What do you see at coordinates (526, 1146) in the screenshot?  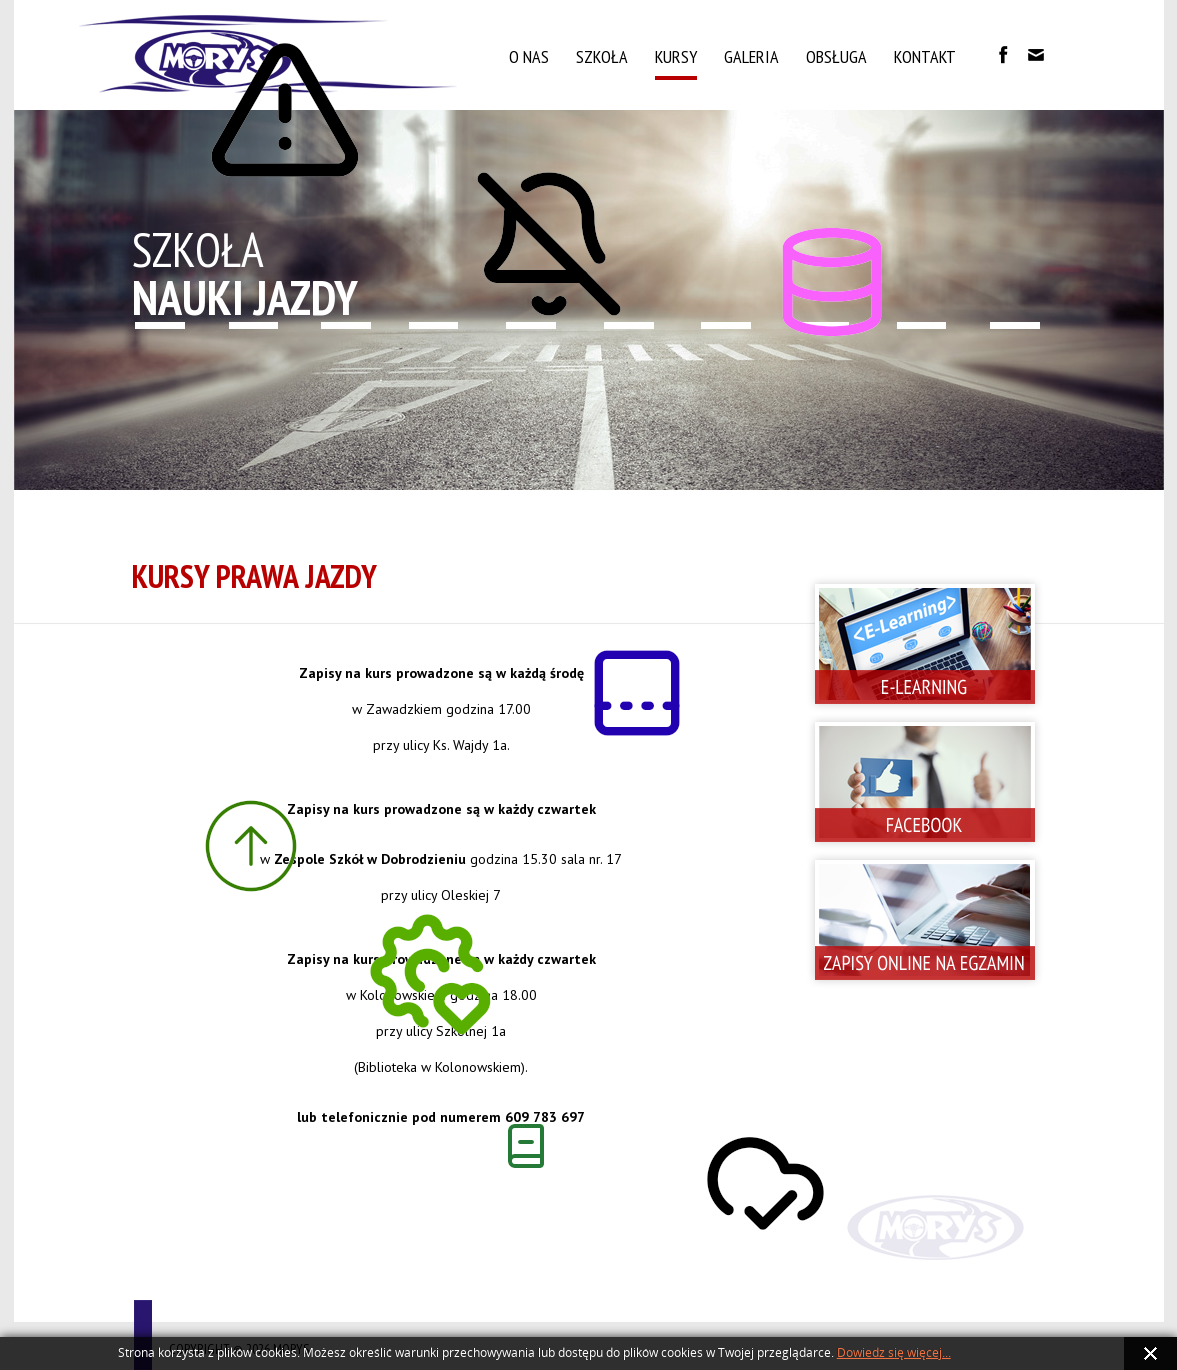 I see `remove a book from your library` at bounding box center [526, 1146].